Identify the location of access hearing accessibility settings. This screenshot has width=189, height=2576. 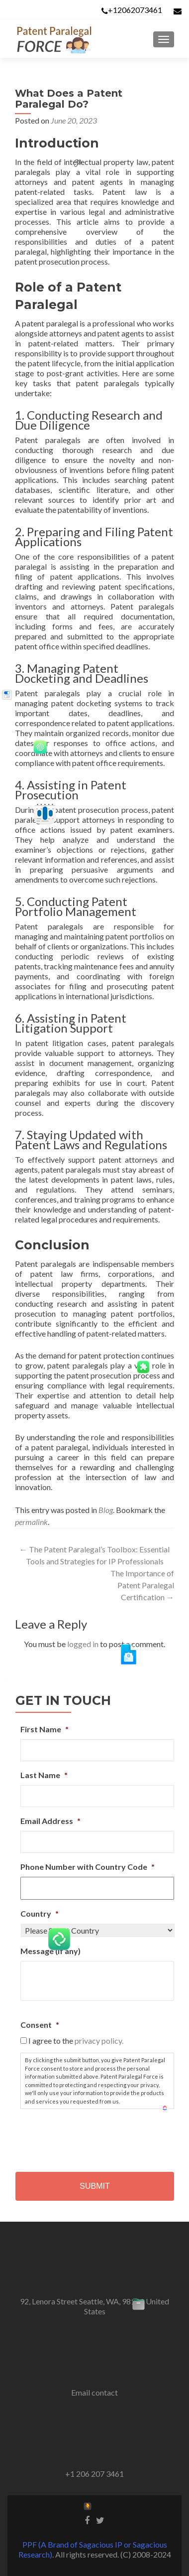
(77, 163).